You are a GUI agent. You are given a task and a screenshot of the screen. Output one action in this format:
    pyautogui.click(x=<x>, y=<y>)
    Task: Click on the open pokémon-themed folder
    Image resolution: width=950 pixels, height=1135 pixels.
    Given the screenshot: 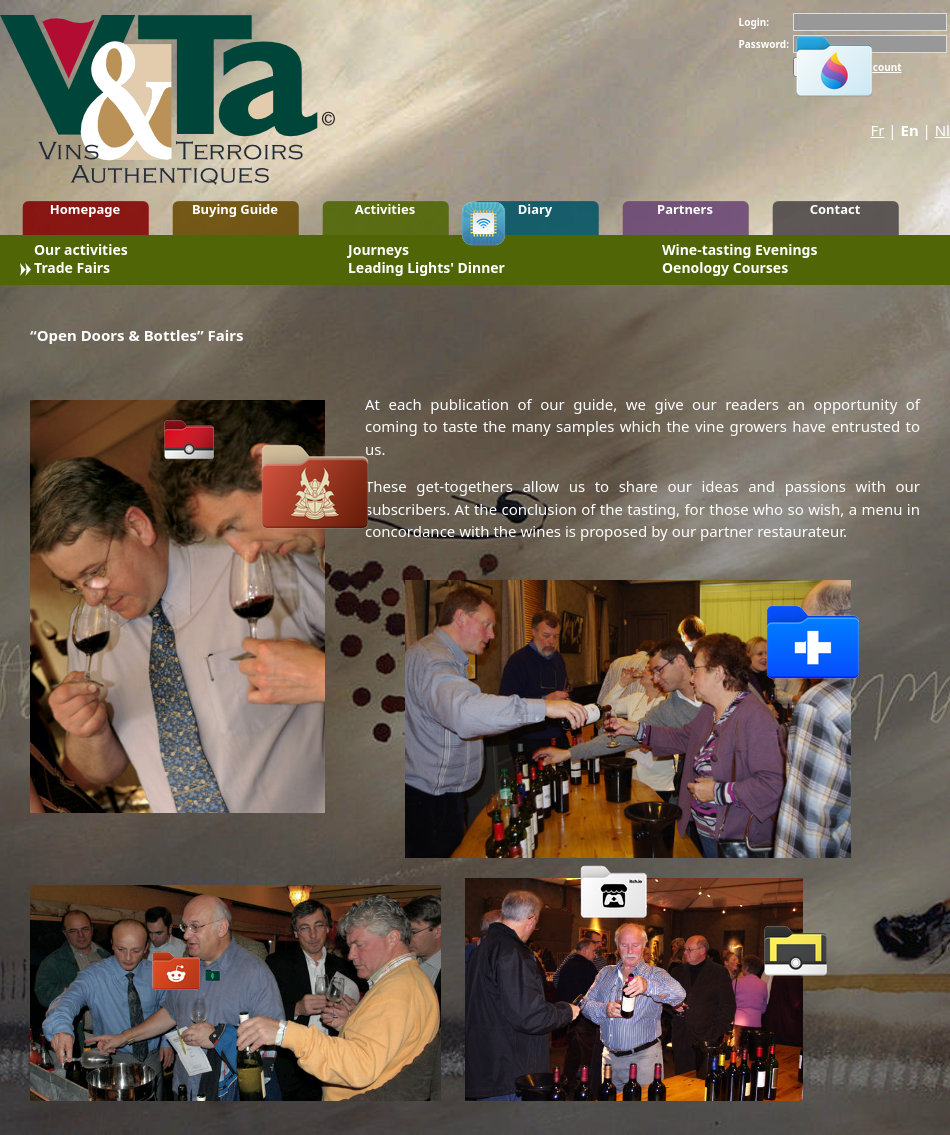 What is the action you would take?
    pyautogui.click(x=189, y=441)
    